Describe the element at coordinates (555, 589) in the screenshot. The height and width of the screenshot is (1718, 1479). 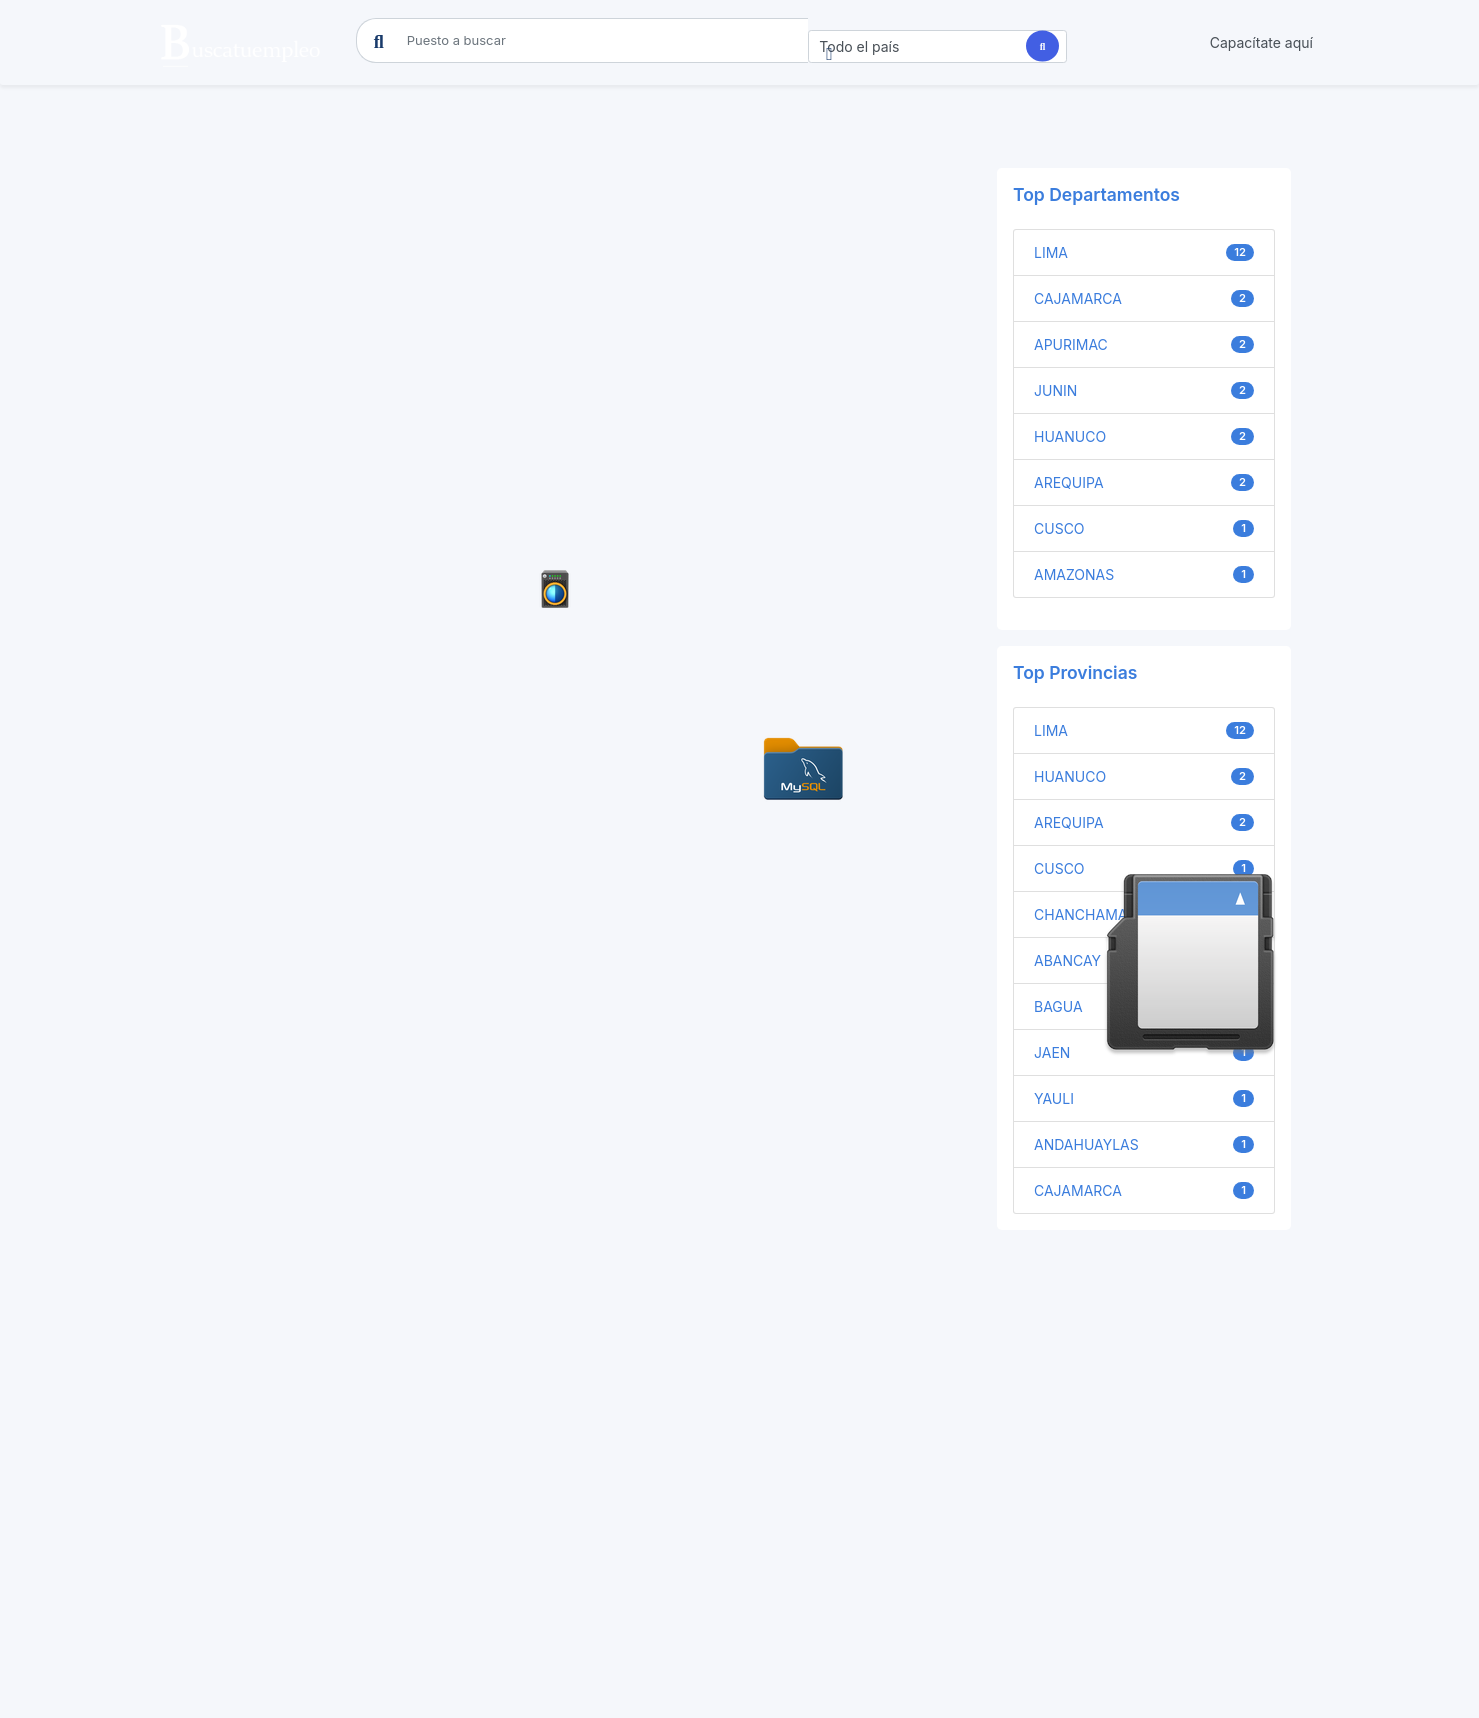
I see `access RAID storage configuration settings` at that location.